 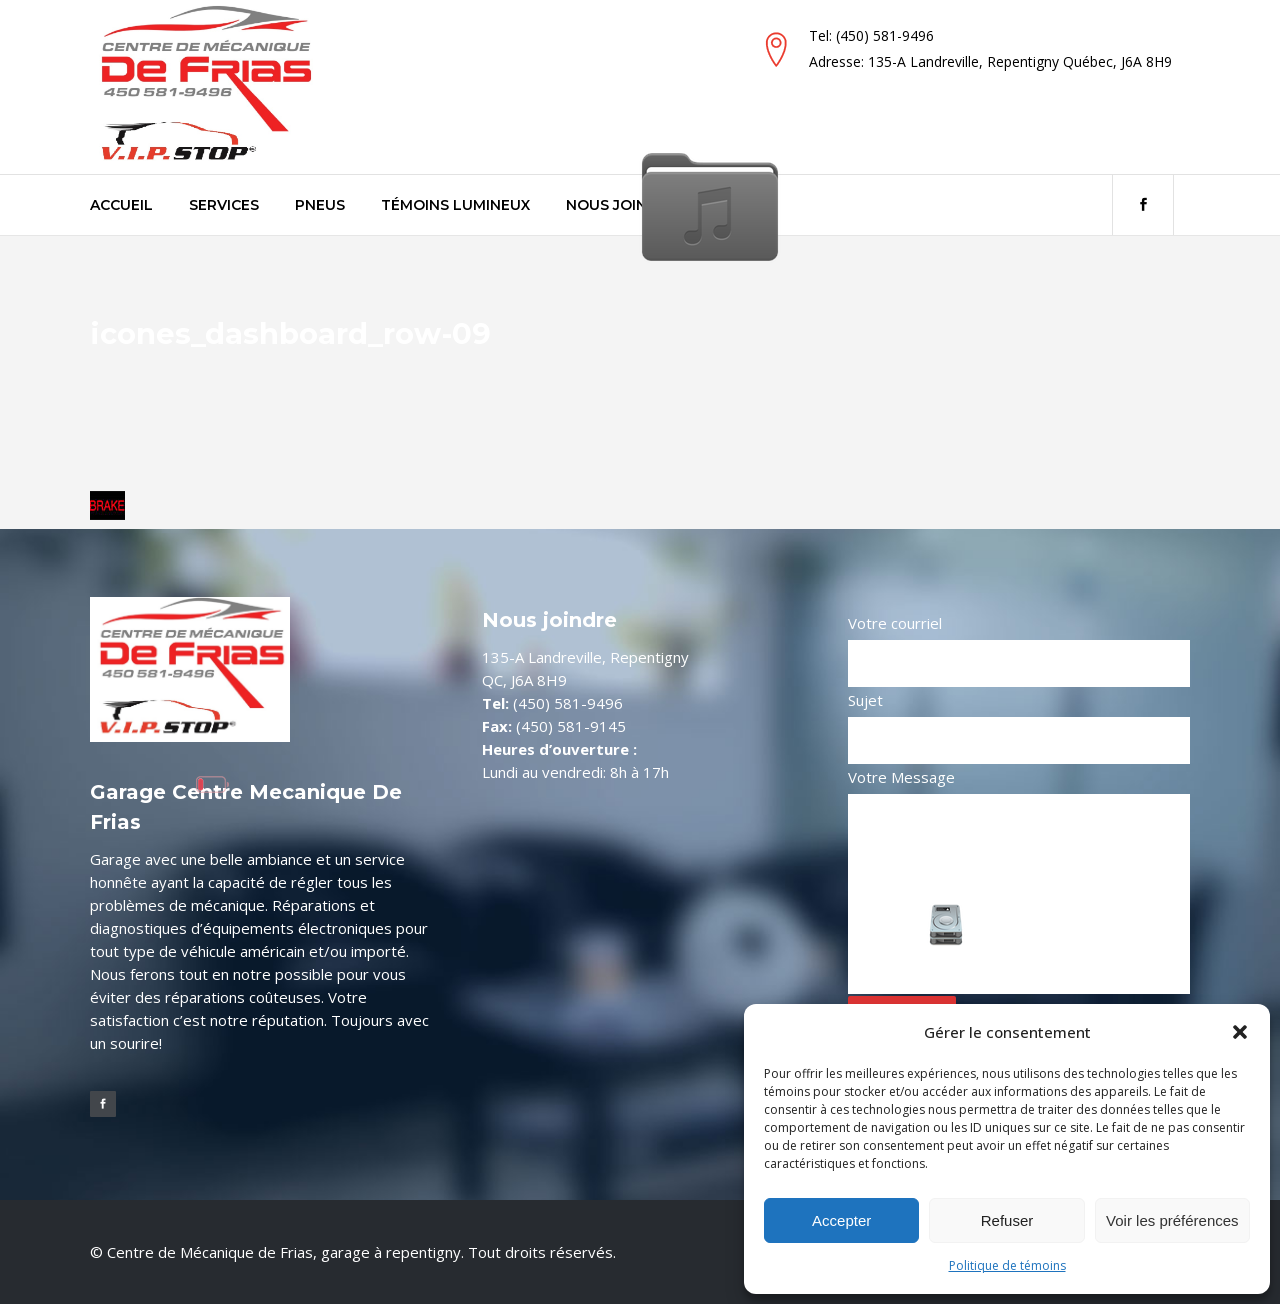 What do you see at coordinates (946, 925) in the screenshot?
I see `access multiple connected storage drives` at bounding box center [946, 925].